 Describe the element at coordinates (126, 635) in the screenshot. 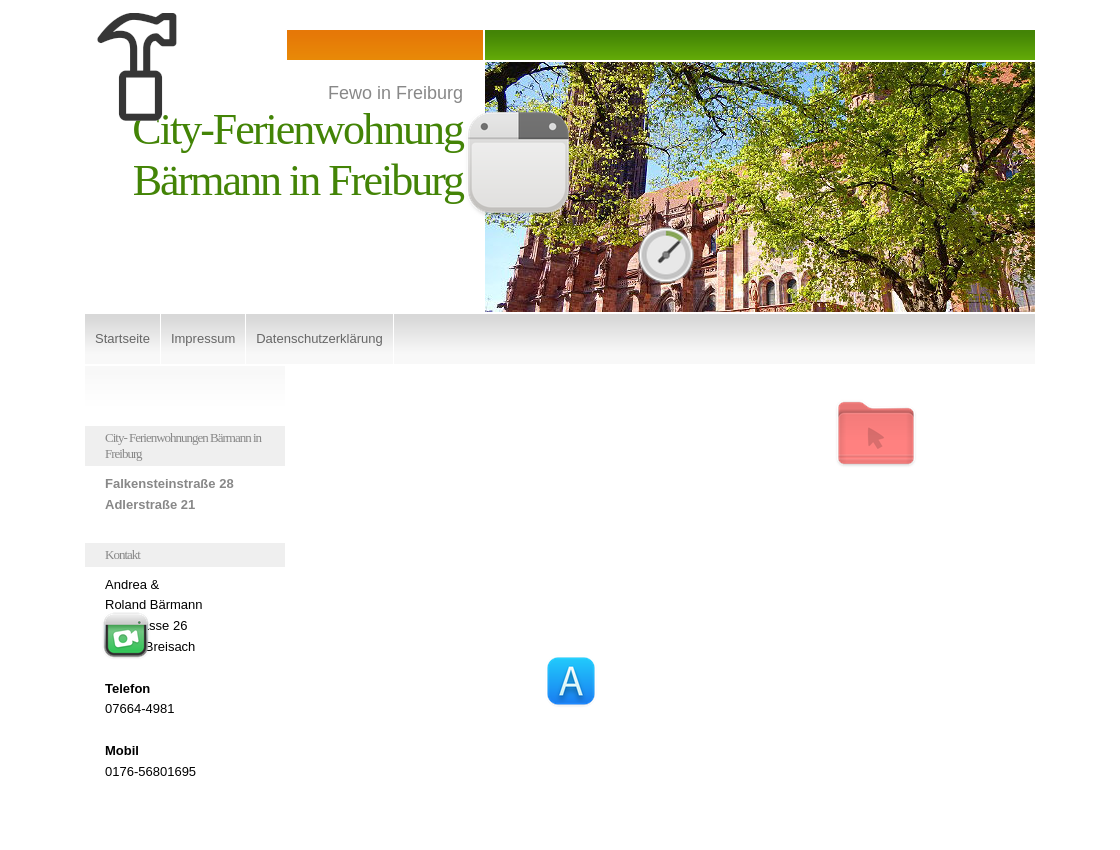

I see `open green recorder app for screen recording` at that location.